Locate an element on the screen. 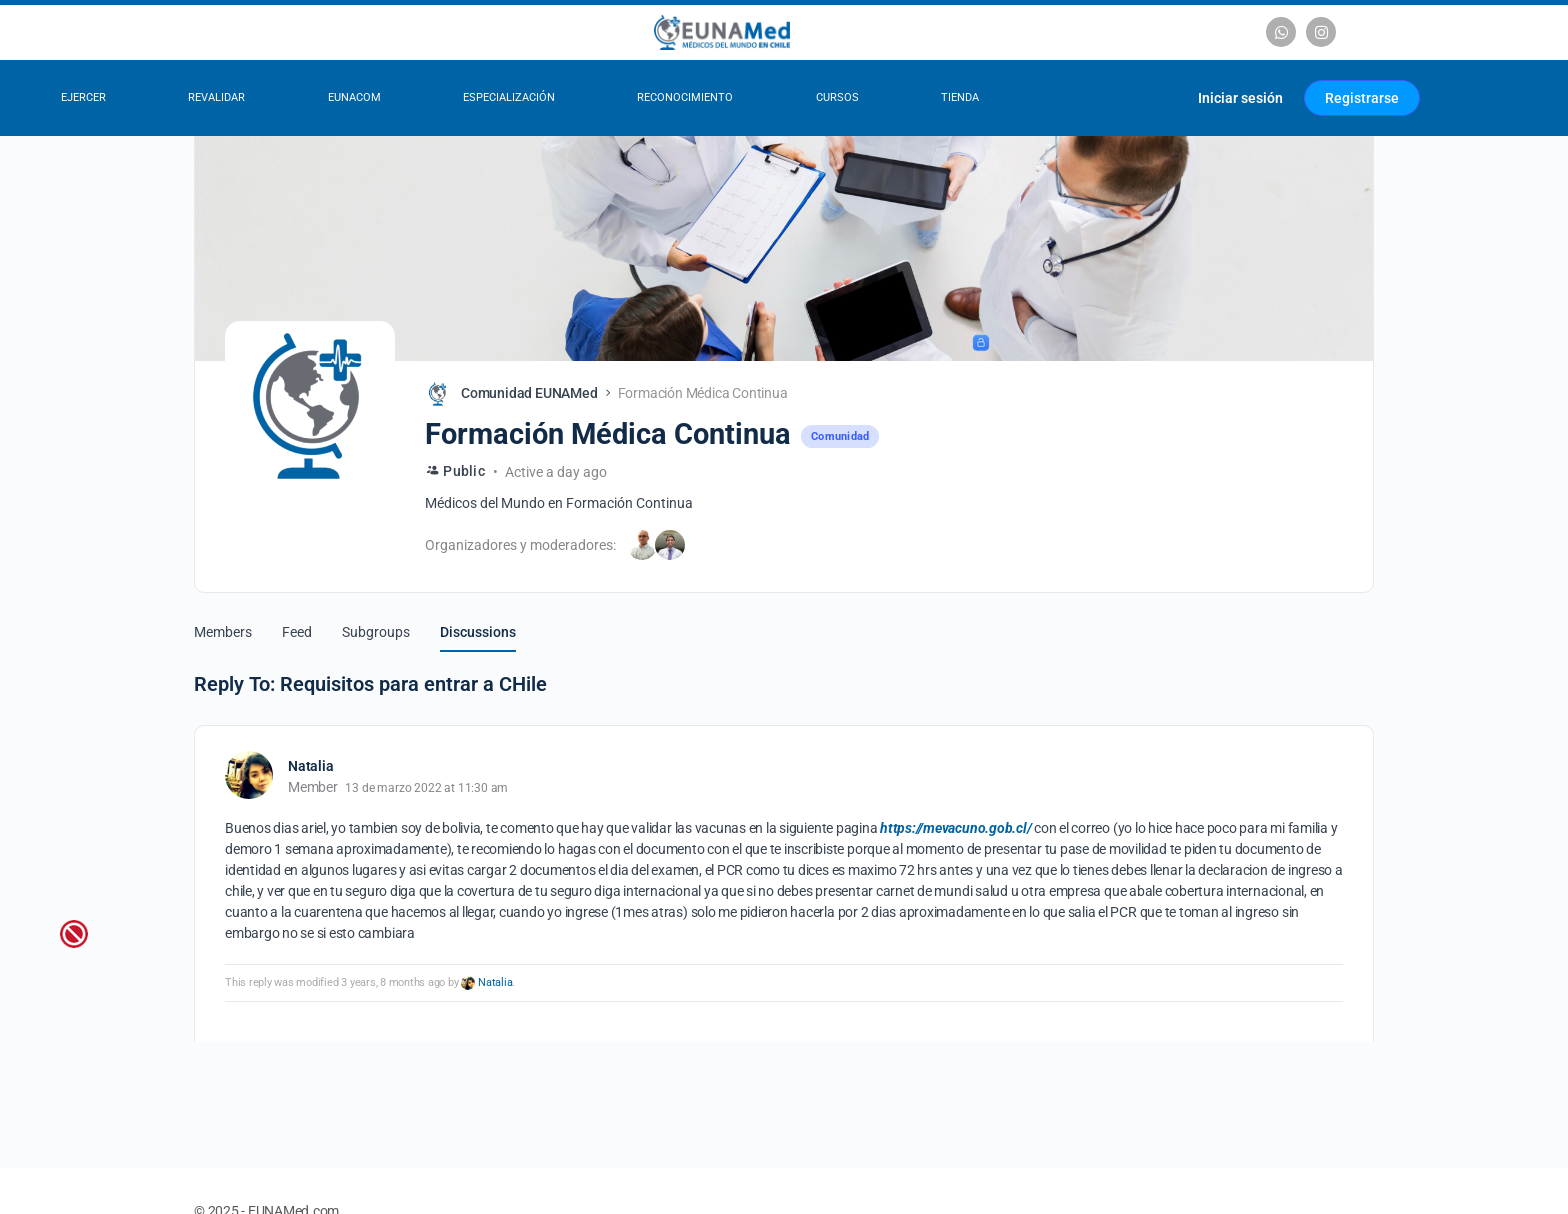  delete selected item is located at coordinates (74, 934).